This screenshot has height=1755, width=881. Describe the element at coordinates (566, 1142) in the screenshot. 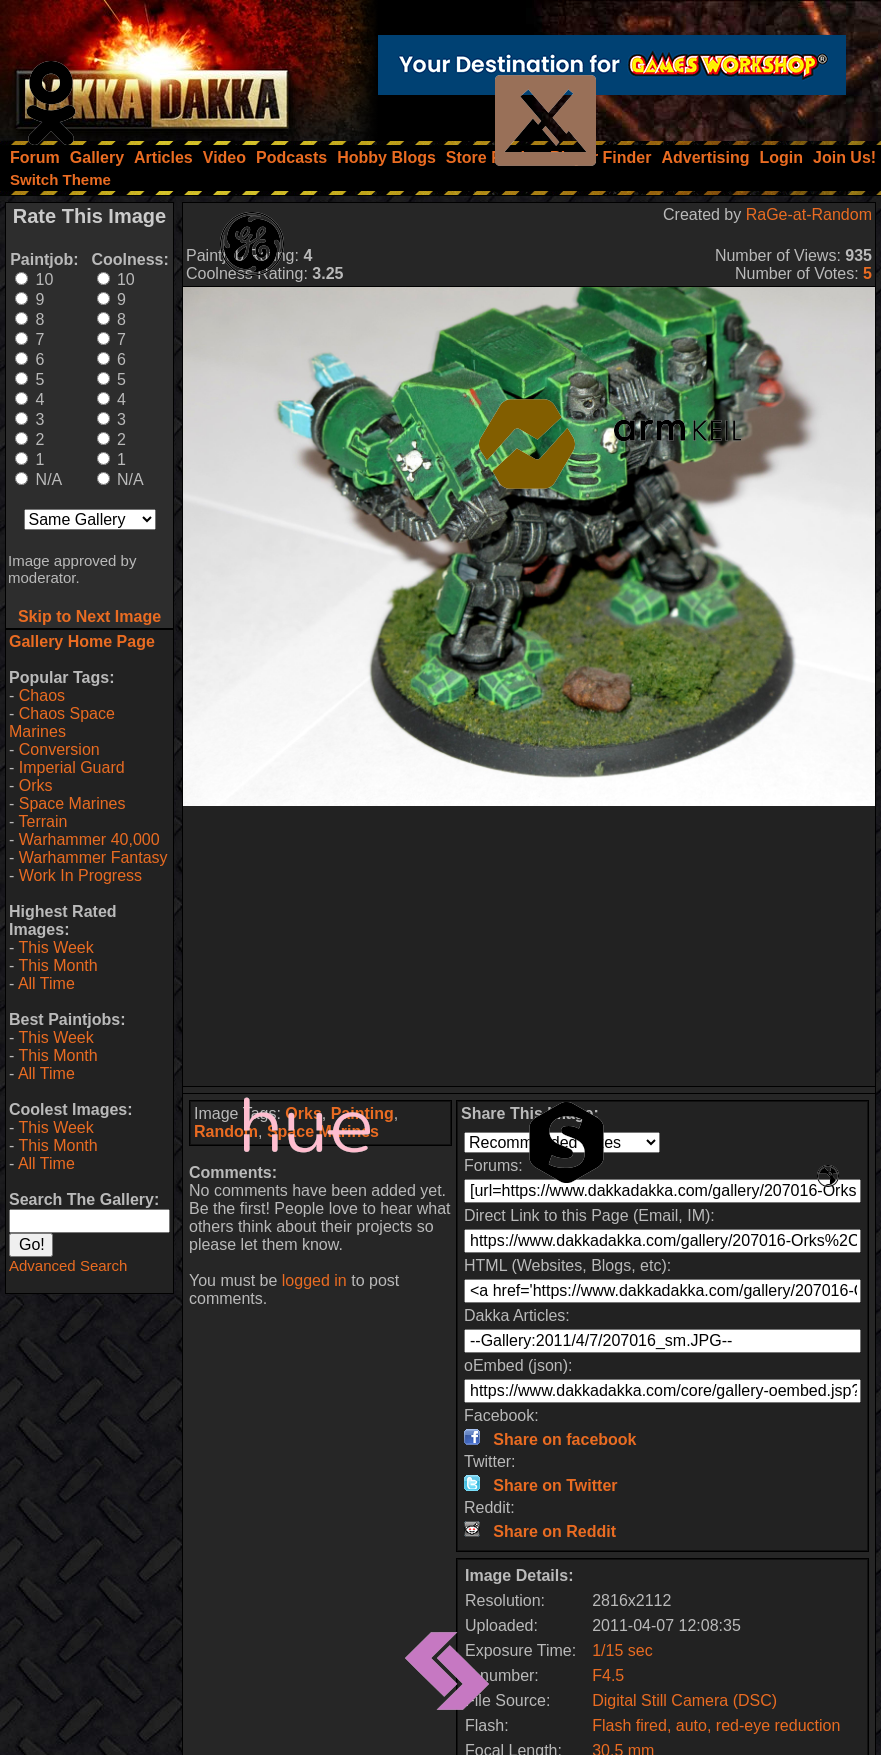

I see `visit the SPOJ competitive programming platform` at that location.